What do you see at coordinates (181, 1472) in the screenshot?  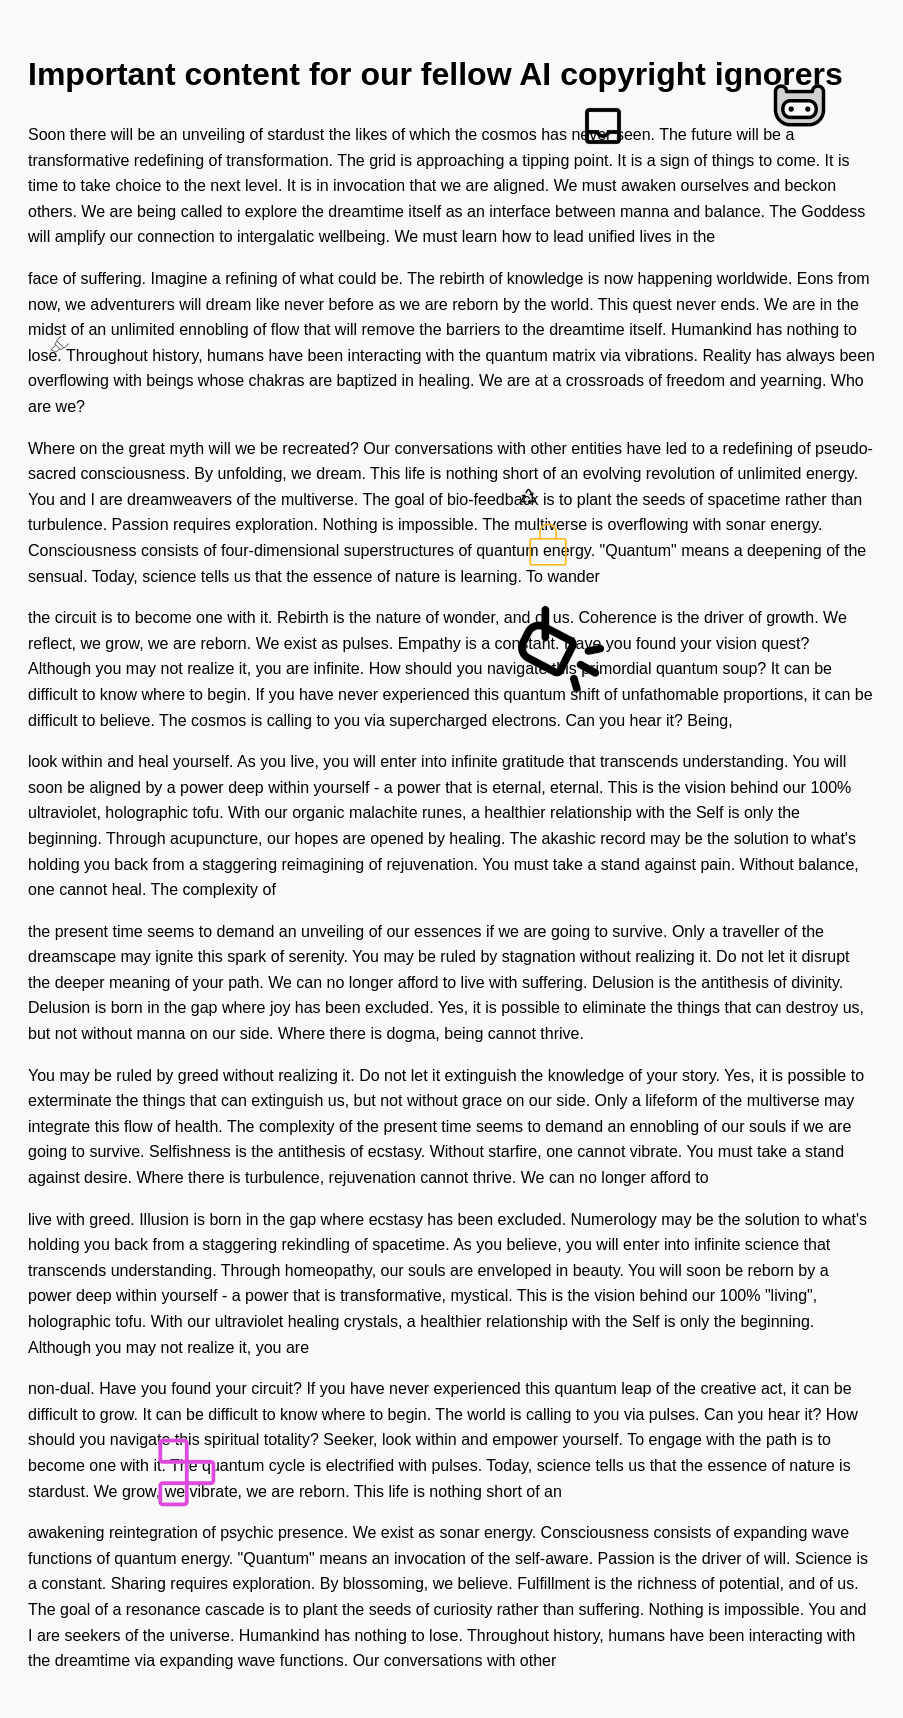 I see `open Replit coding environment` at bounding box center [181, 1472].